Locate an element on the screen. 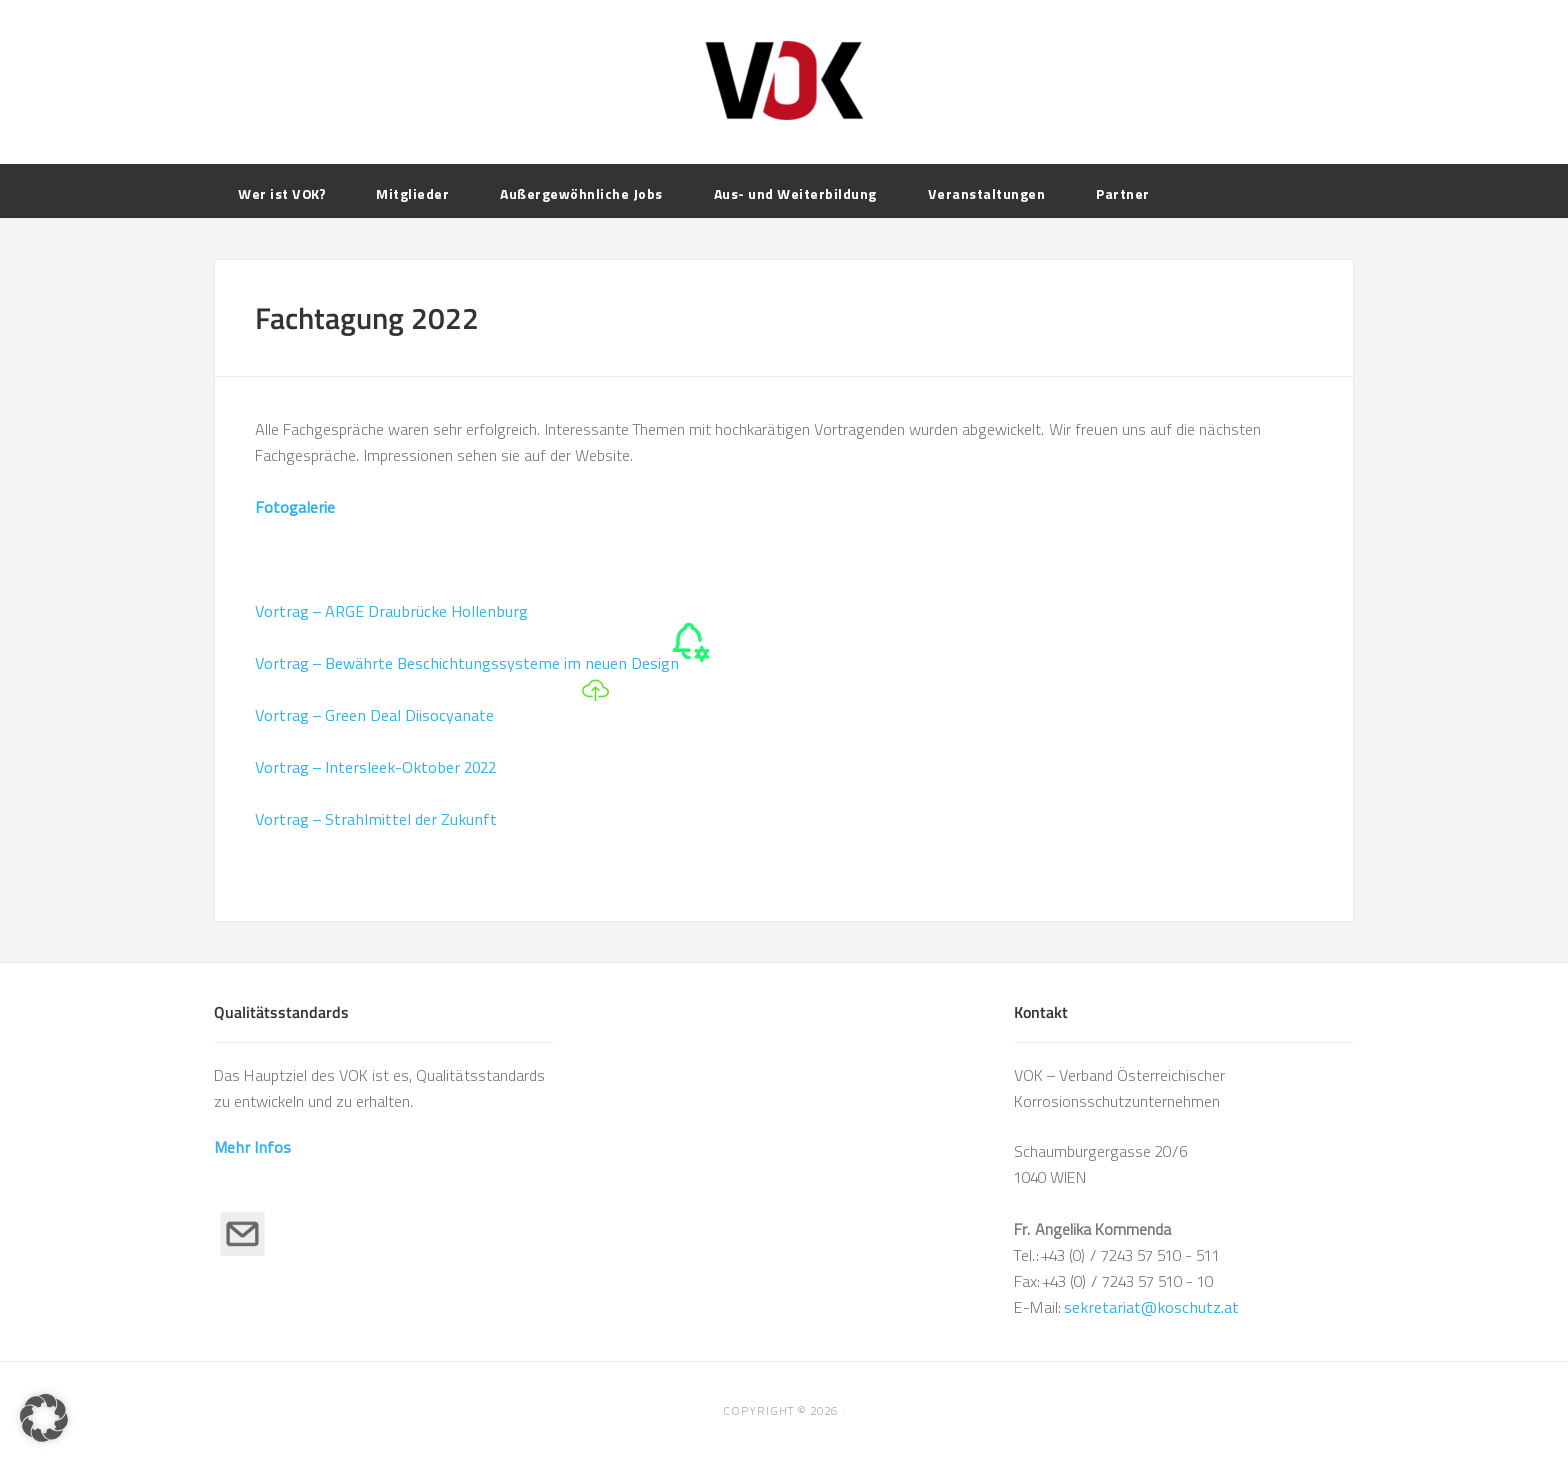  upload a file to cloud storage is located at coordinates (595, 690).